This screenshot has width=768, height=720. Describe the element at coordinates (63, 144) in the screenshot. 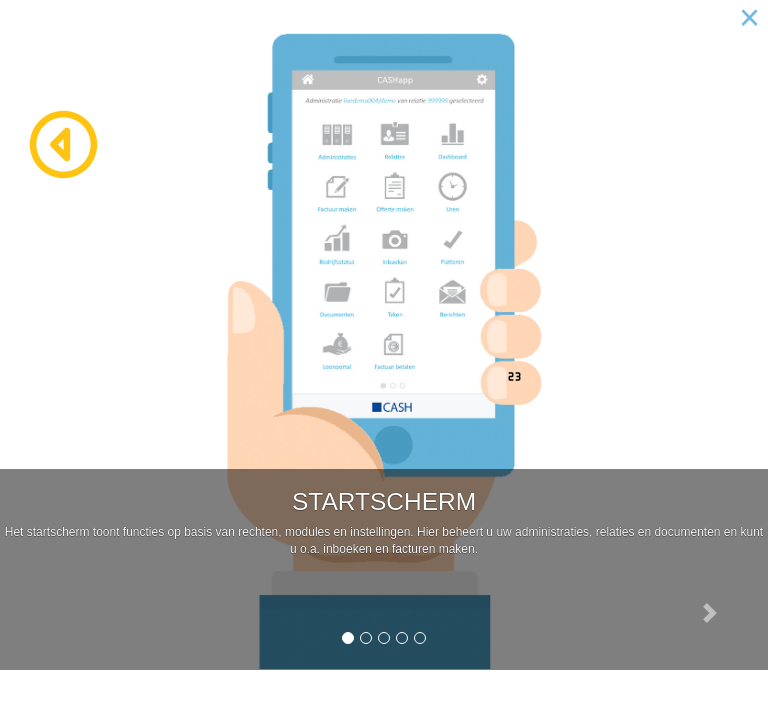

I see `go back to the previous screen` at that location.